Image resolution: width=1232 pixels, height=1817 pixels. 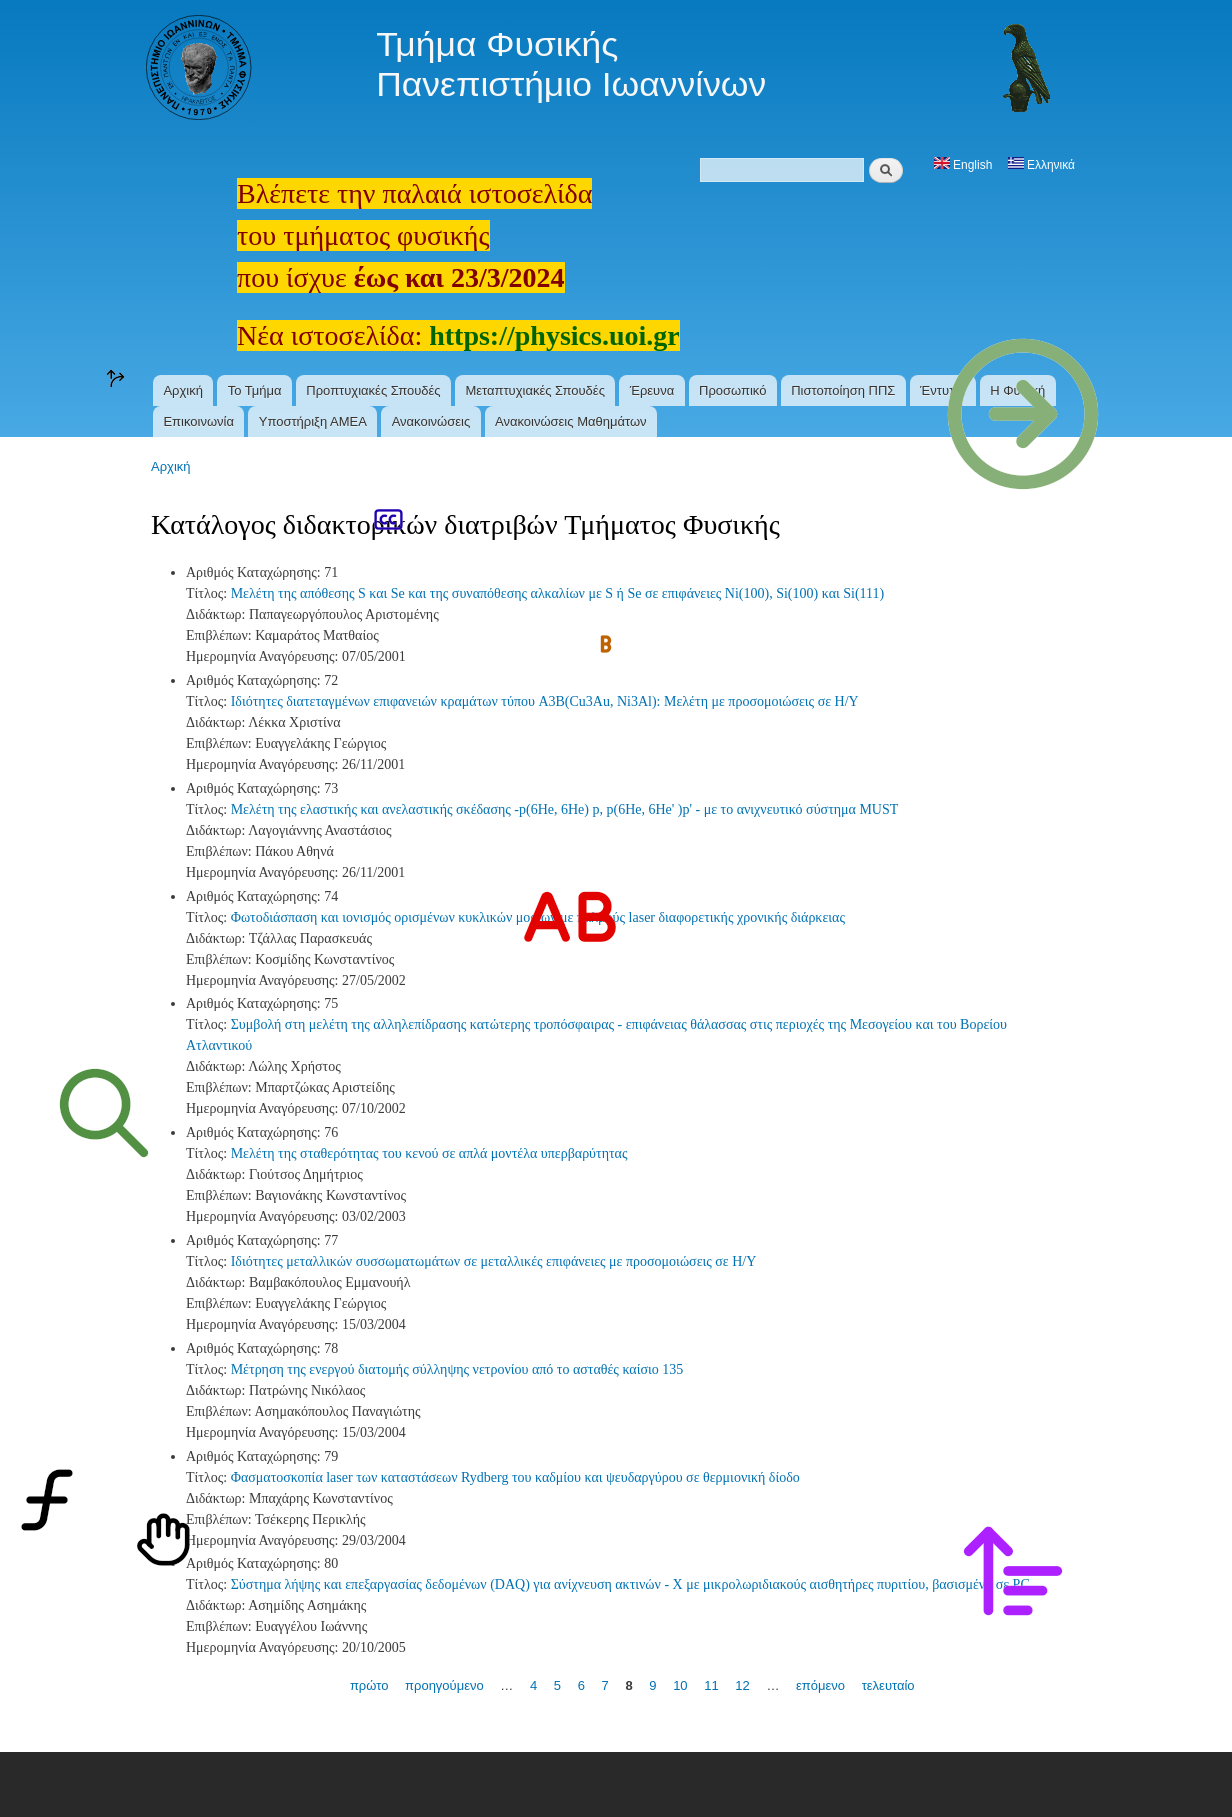 I want to click on enable closed captions for video content, so click(x=388, y=519).